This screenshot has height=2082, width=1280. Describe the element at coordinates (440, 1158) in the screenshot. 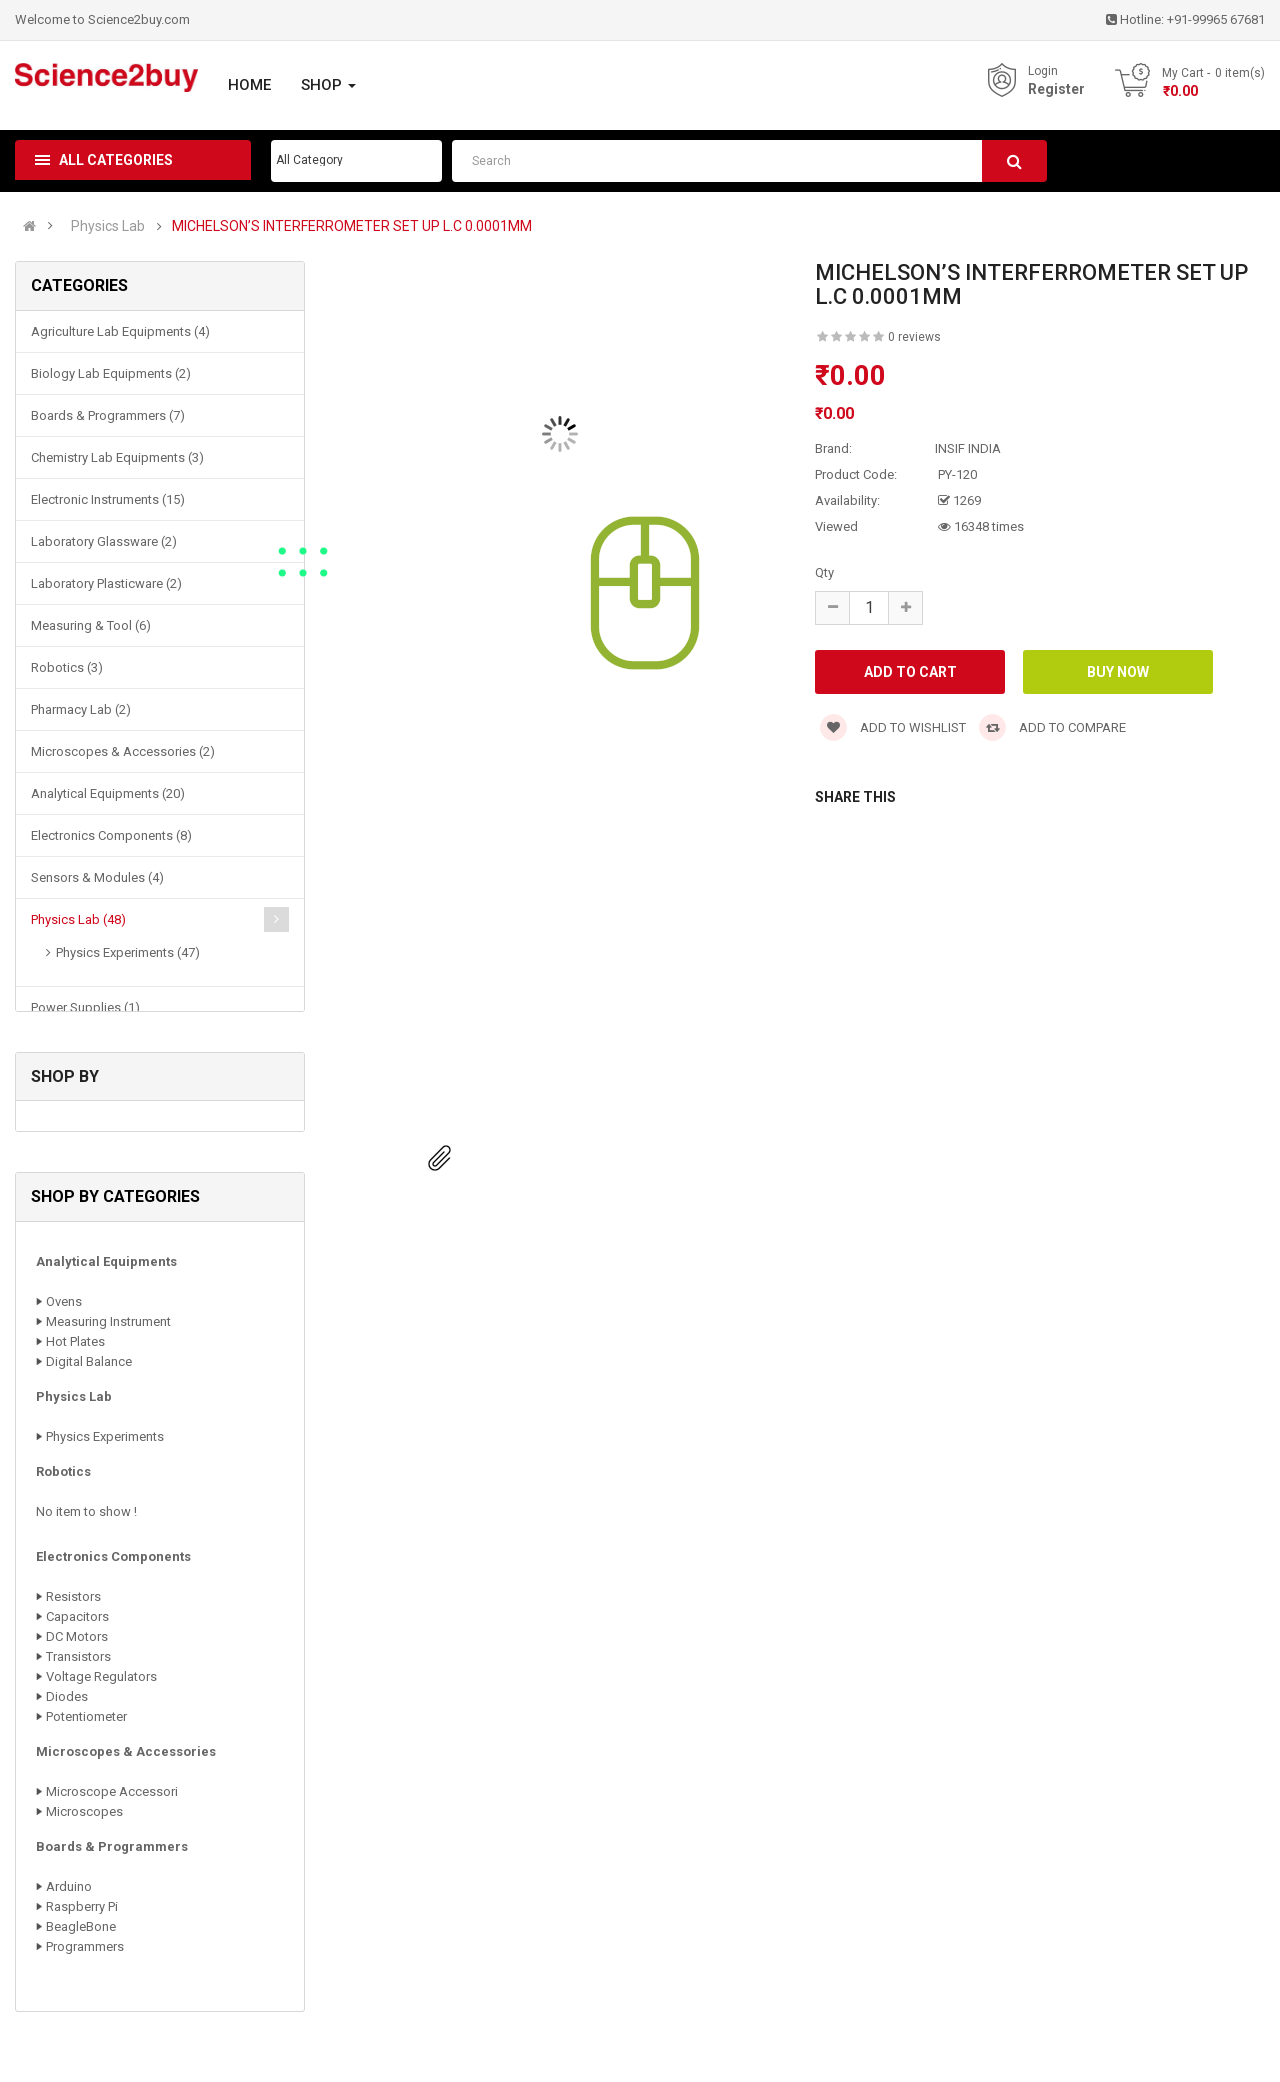

I see `attach a file to your message` at that location.